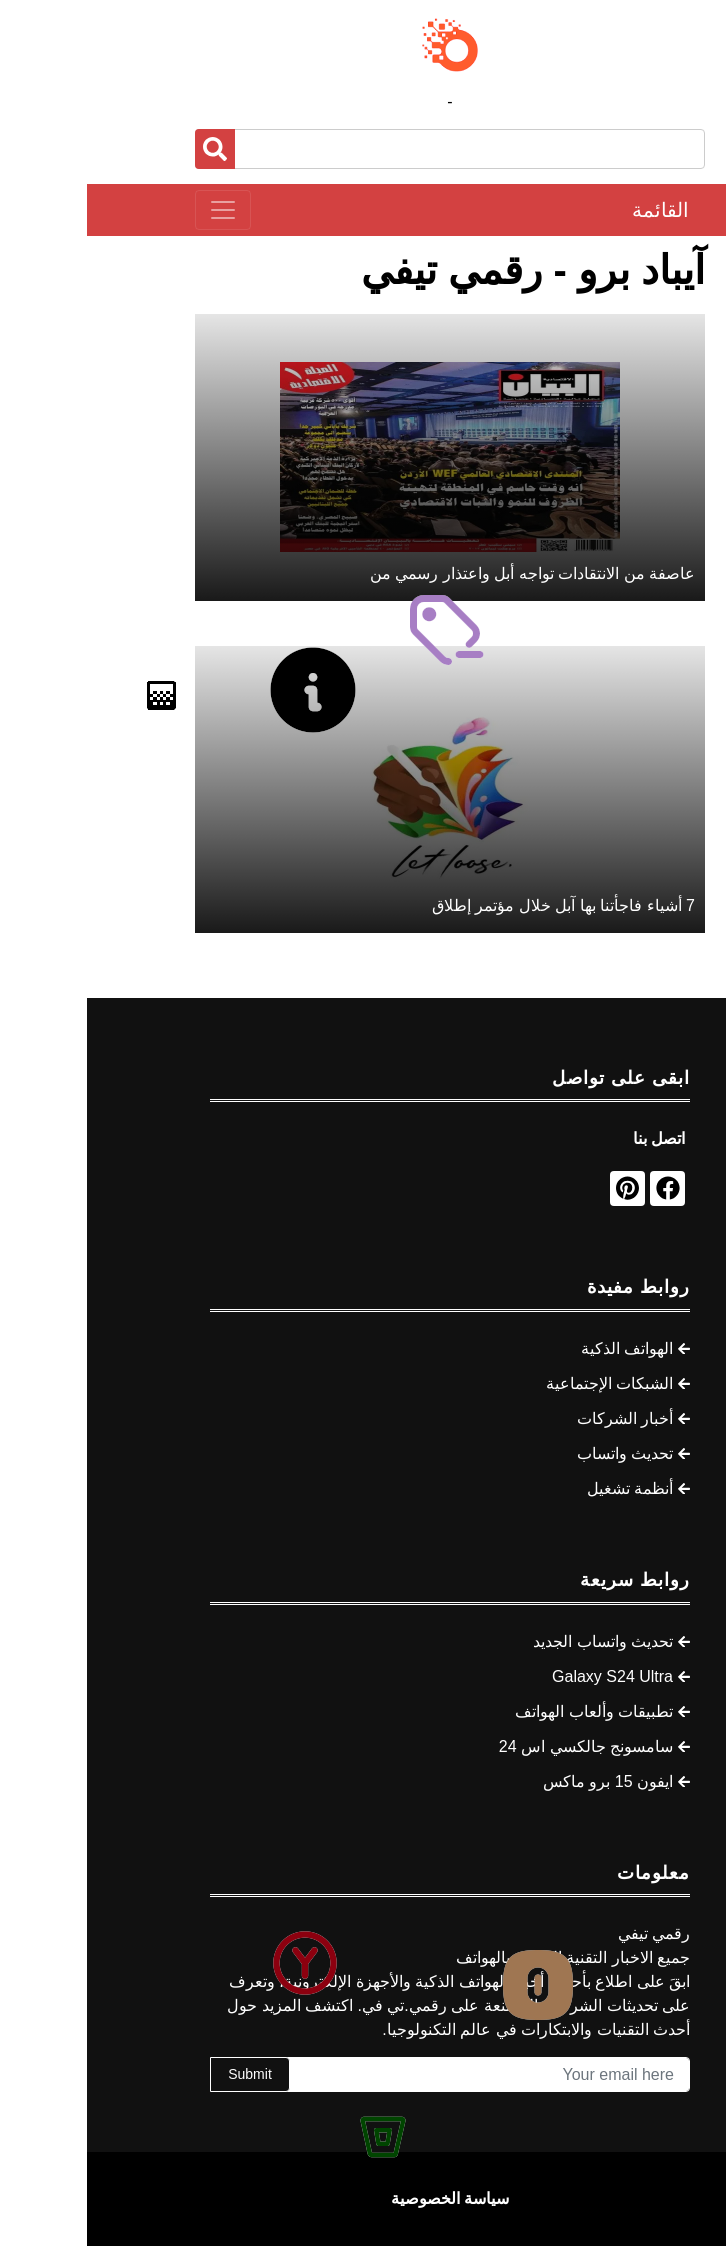  I want to click on xbox controller Y button indicator, so click(305, 1963).